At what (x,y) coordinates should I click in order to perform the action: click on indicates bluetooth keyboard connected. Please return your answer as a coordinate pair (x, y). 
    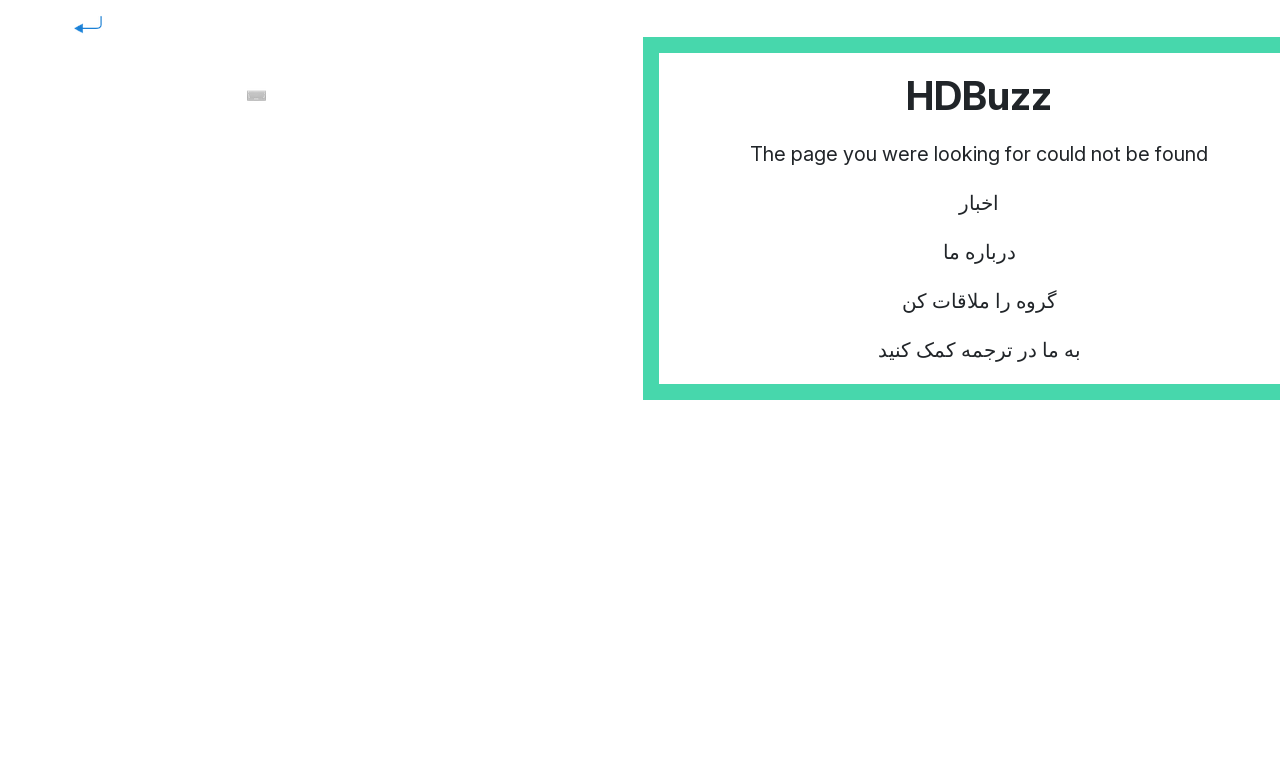
    Looking at the image, I should click on (256, 95).